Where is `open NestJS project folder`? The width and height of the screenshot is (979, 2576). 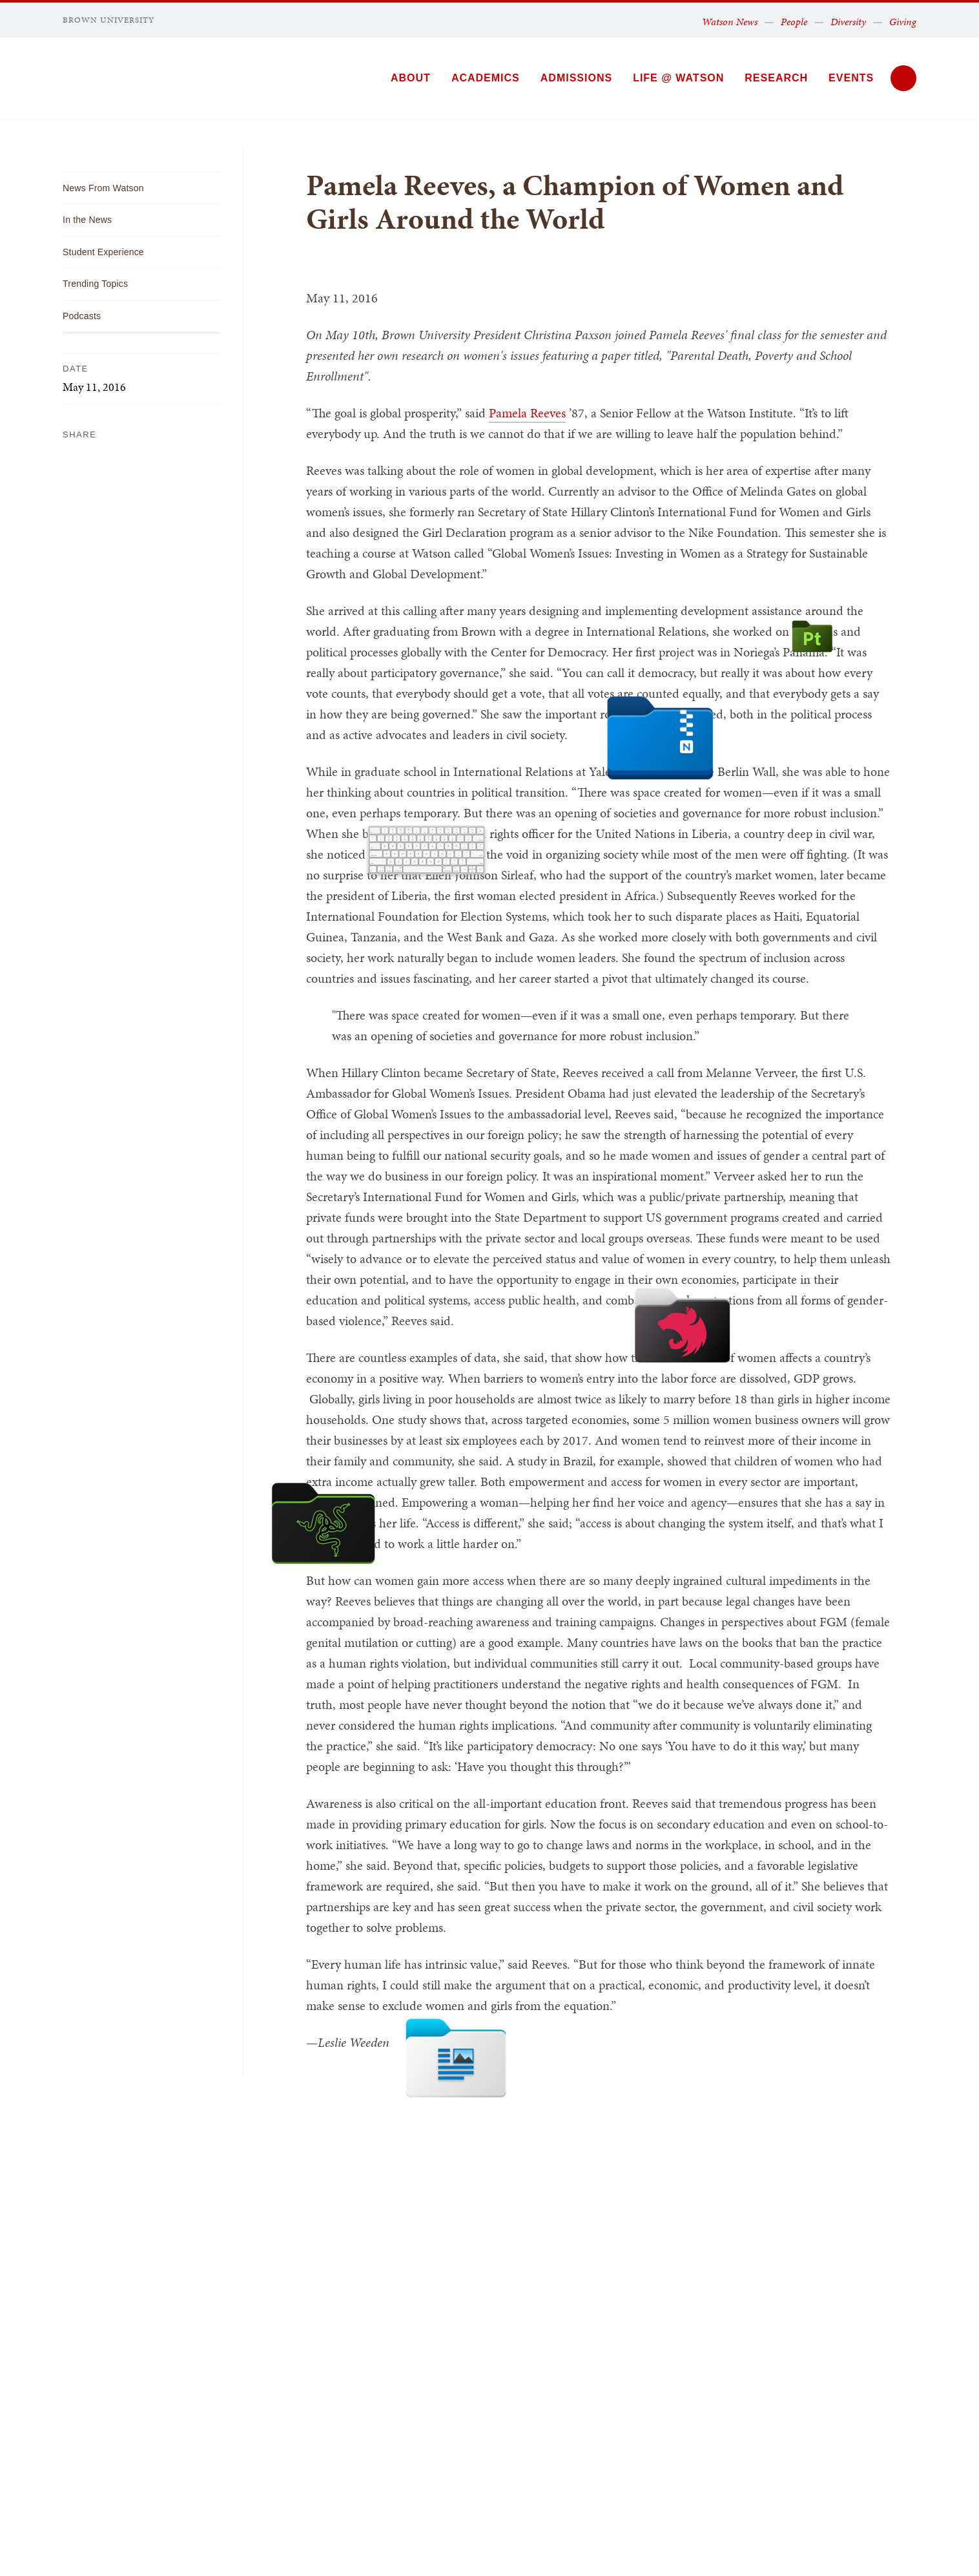 open NestJS project folder is located at coordinates (682, 1328).